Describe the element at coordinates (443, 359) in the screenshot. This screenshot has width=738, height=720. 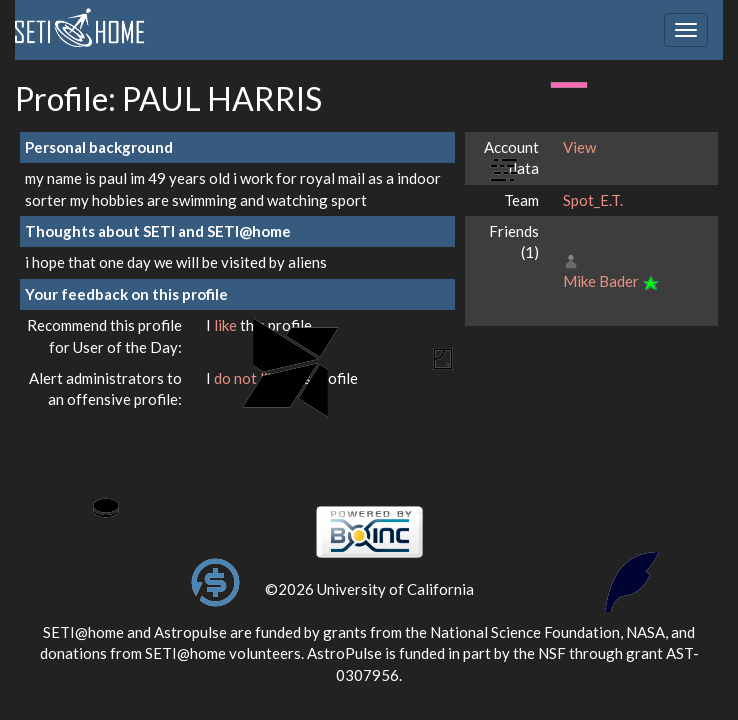
I see `access local storage or hard drive` at that location.